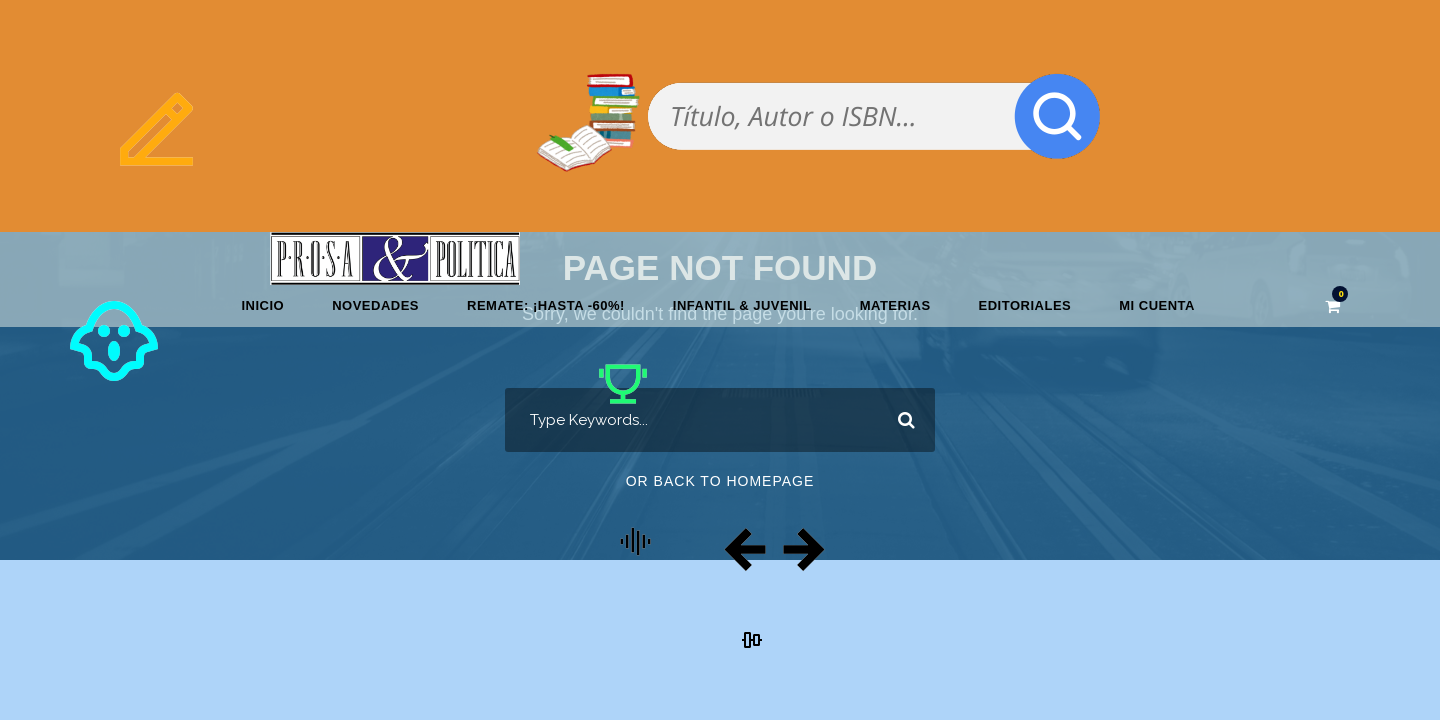  Describe the element at coordinates (623, 384) in the screenshot. I see `view achievements or awards` at that location.